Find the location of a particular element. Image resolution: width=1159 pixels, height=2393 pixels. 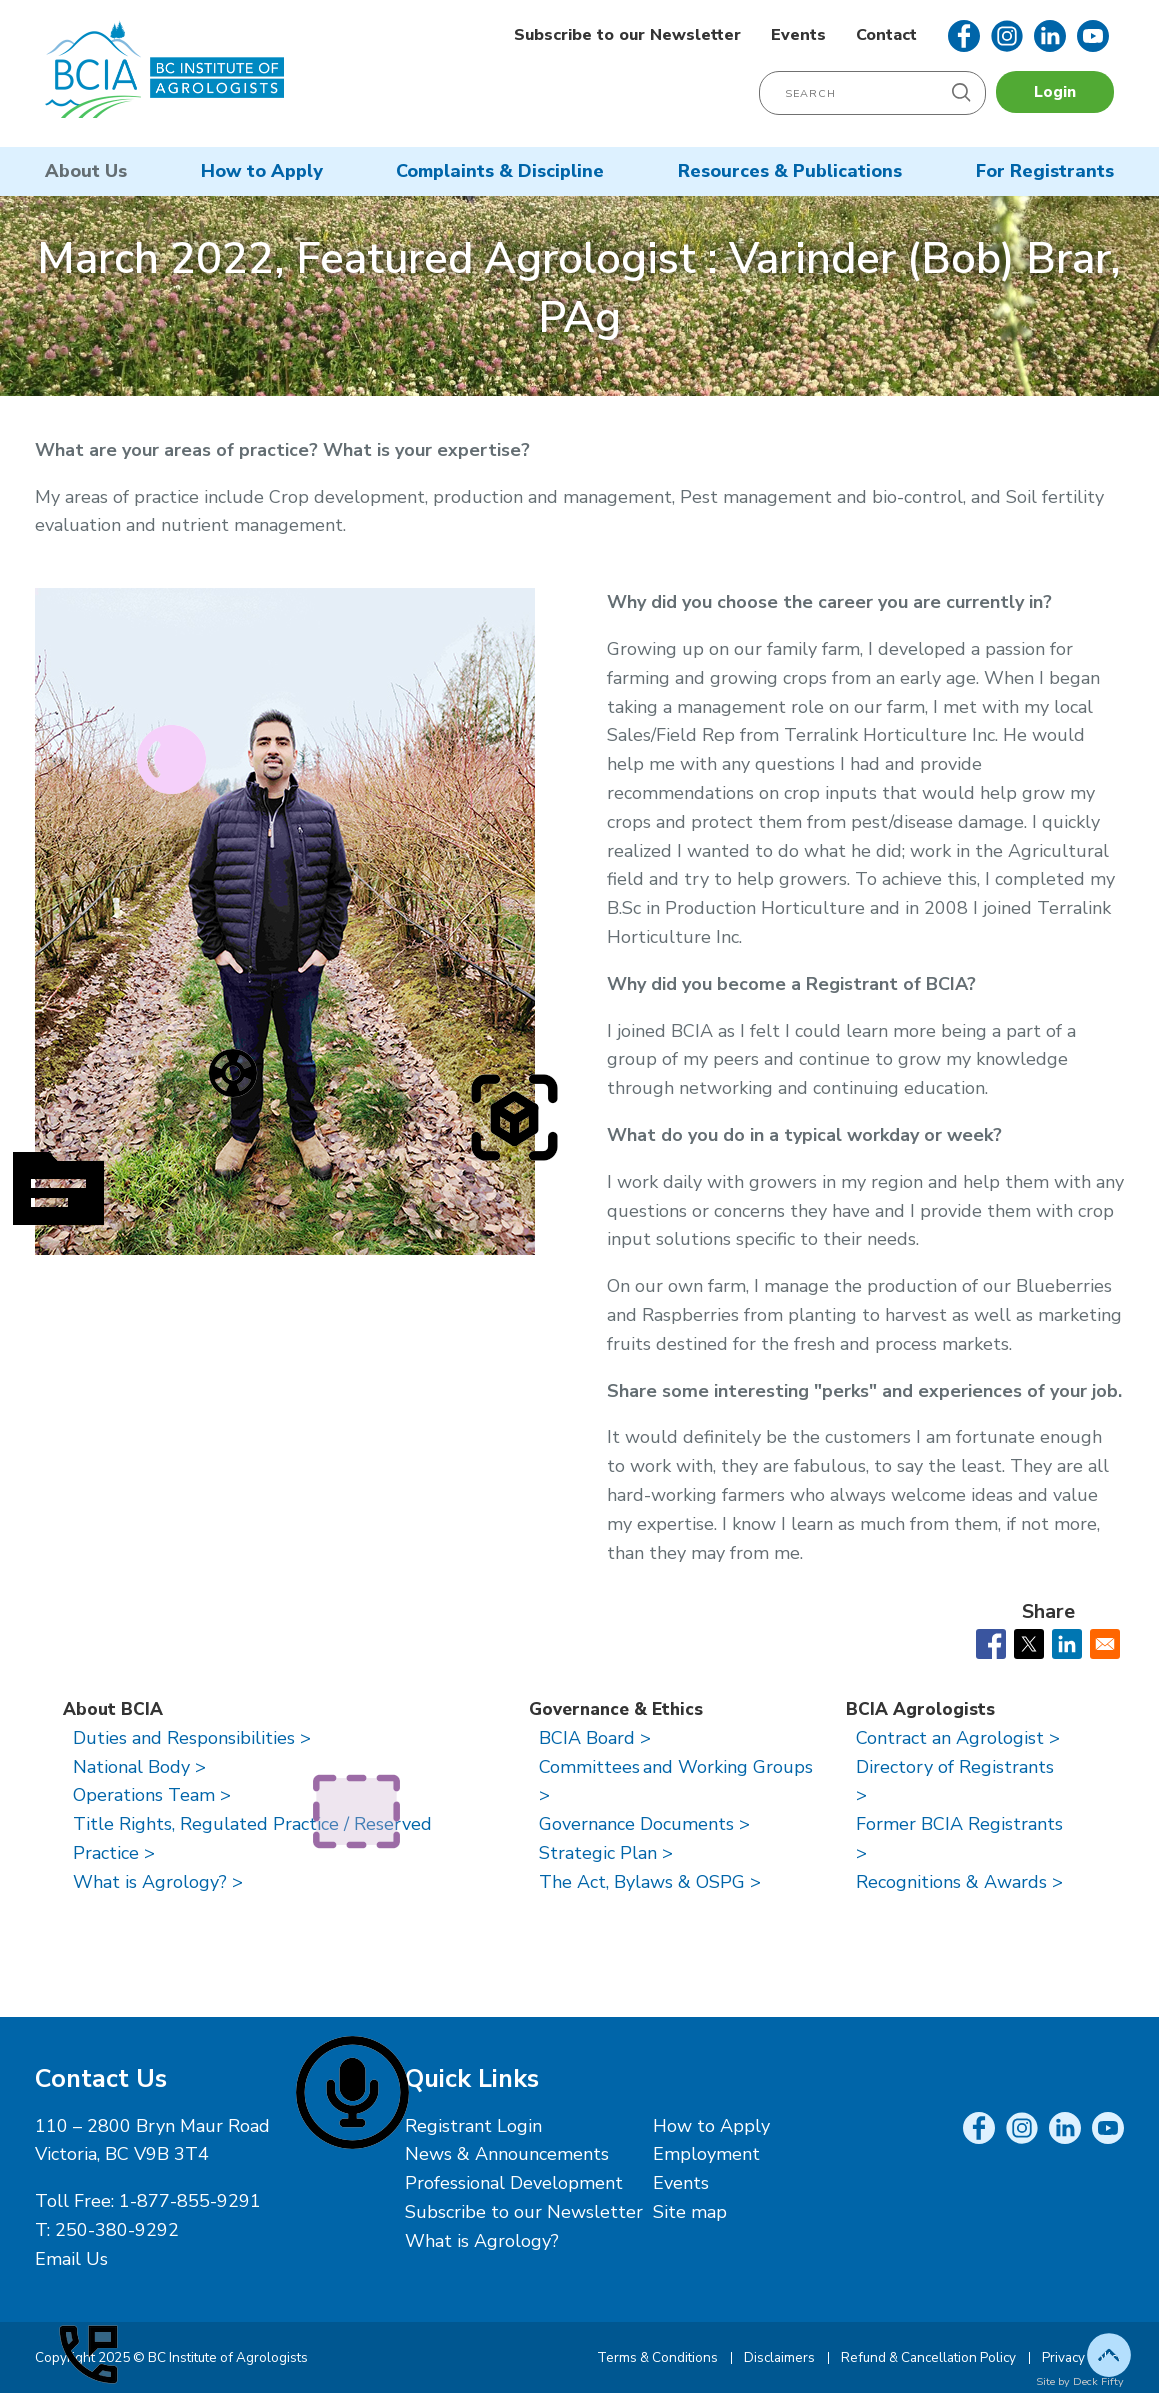

open augmented reality mode is located at coordinates (514, 1117).